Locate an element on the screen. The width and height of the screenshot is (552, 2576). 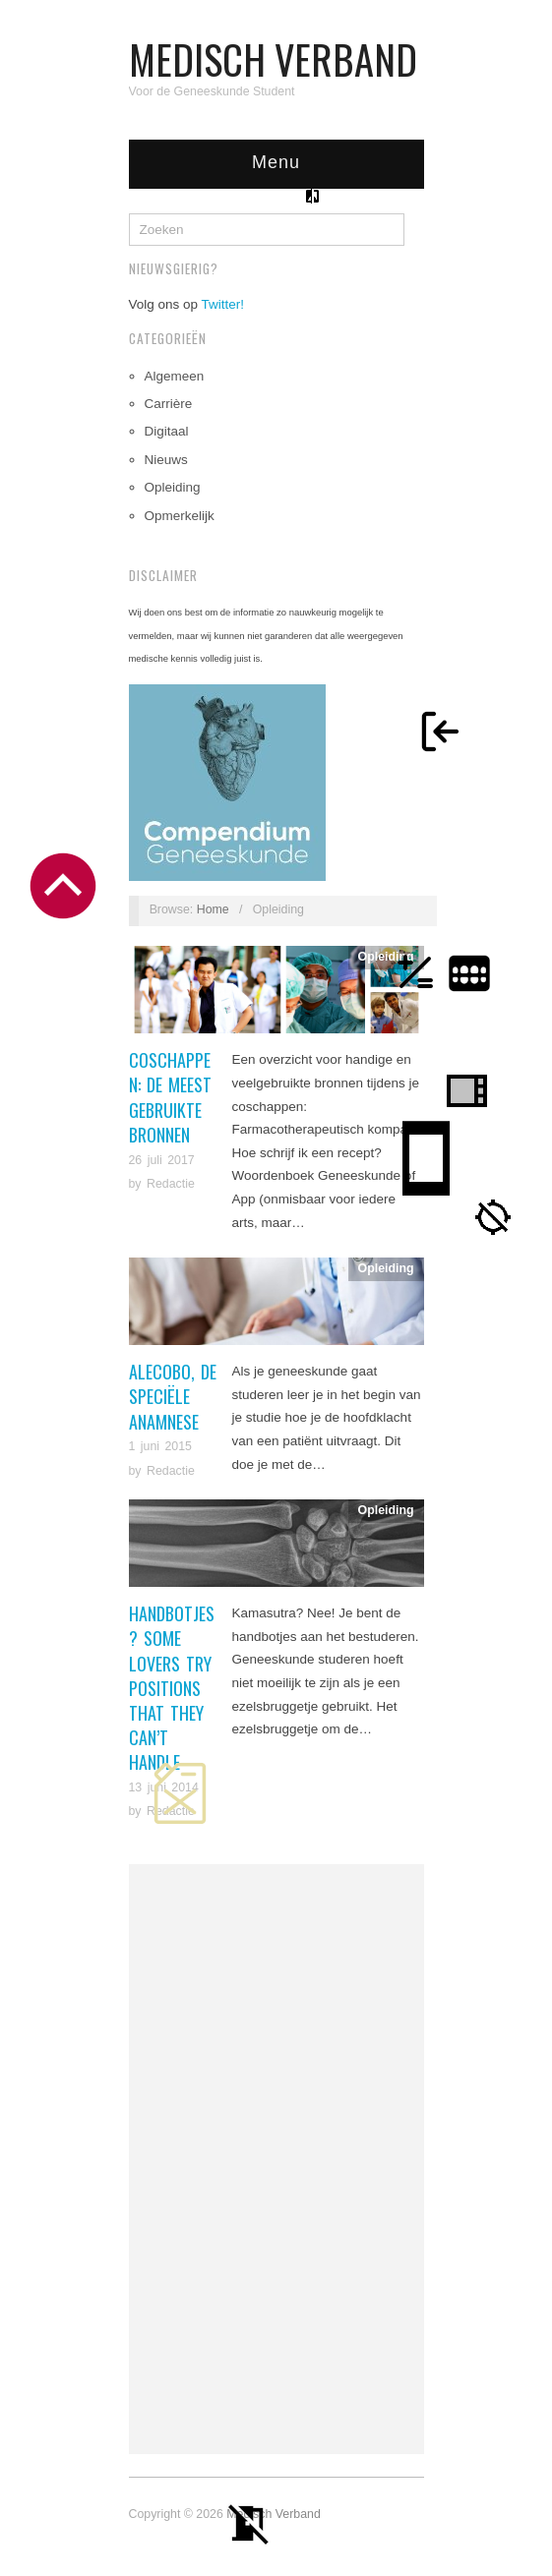
sign in to your account is located at coordinates (439, 732).